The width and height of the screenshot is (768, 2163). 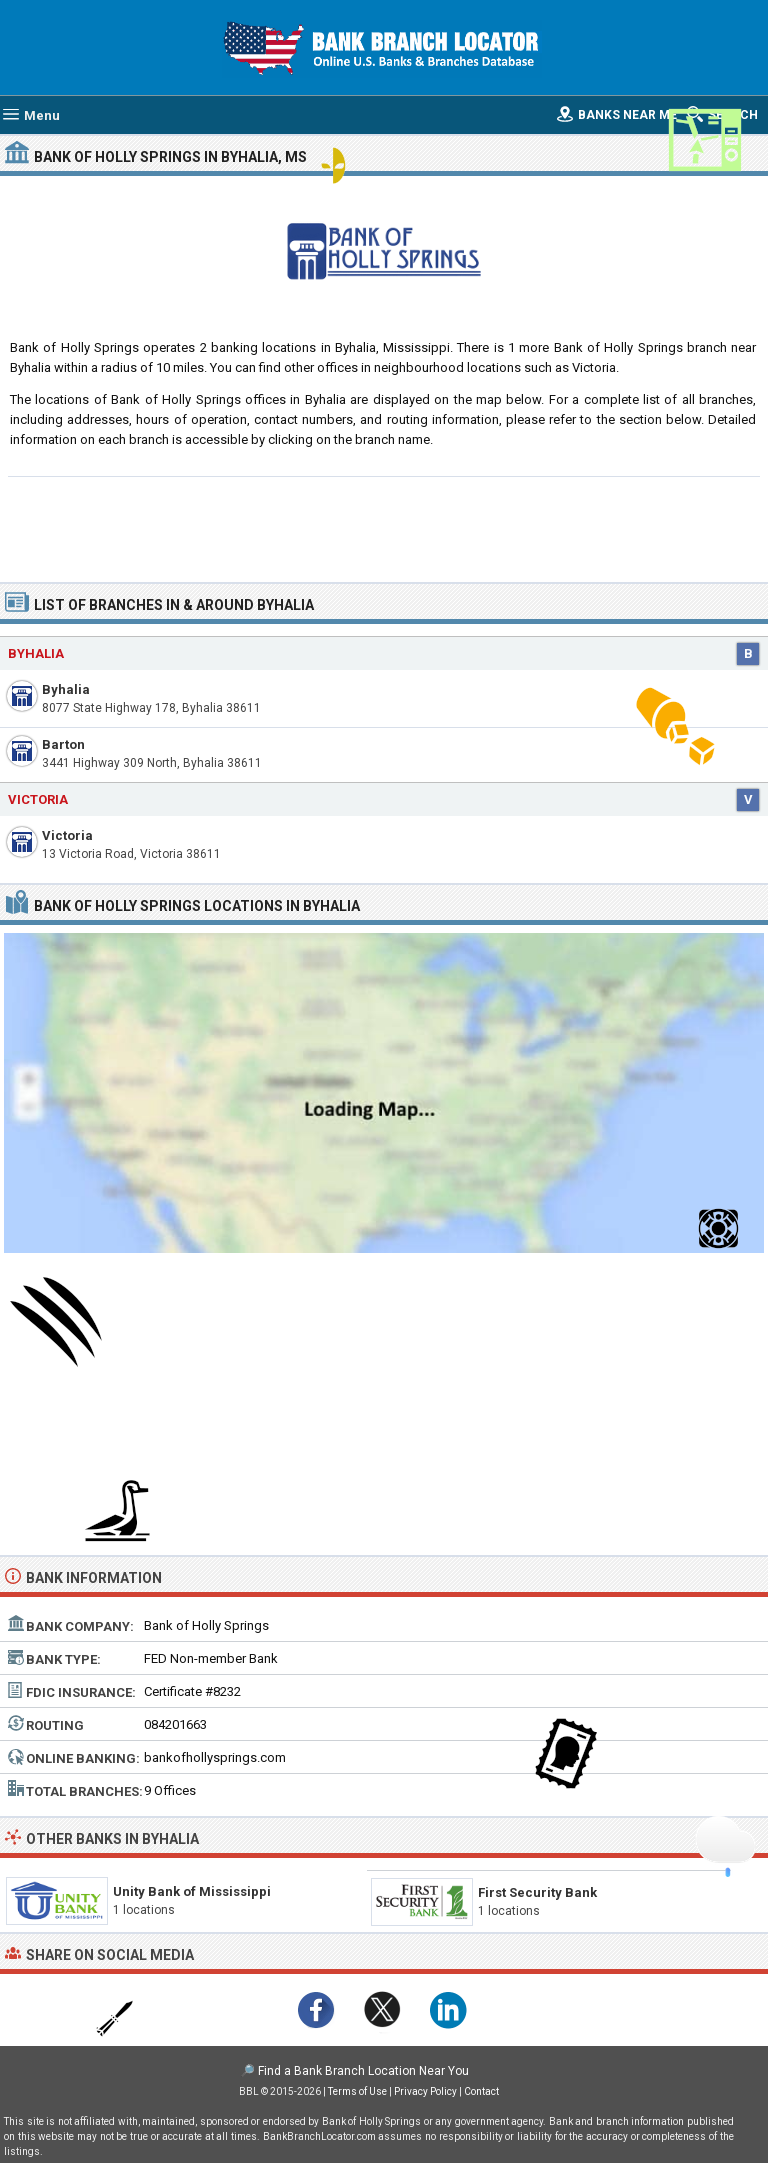 What do you see at coordinates (718, 1228) in the screenshot?
I see `abstract game achievement or badge icon` at bounding box center [718, 1228].